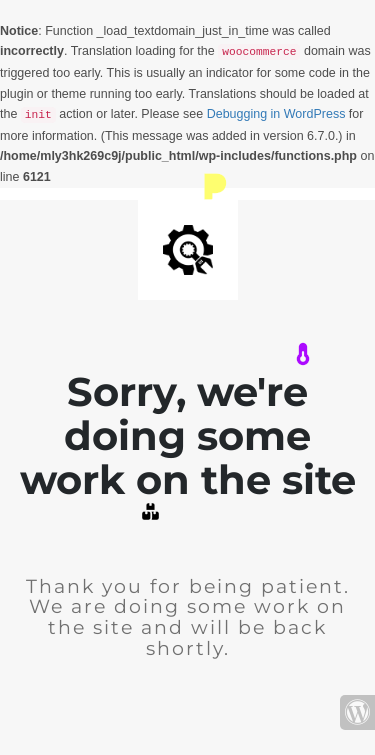 The width and height of the screenshot is (375, 755). What do you see at coordinates (215, 186) in the screenshot?
I see `open Pandora music streaming app` at bounding box center [215, 186].